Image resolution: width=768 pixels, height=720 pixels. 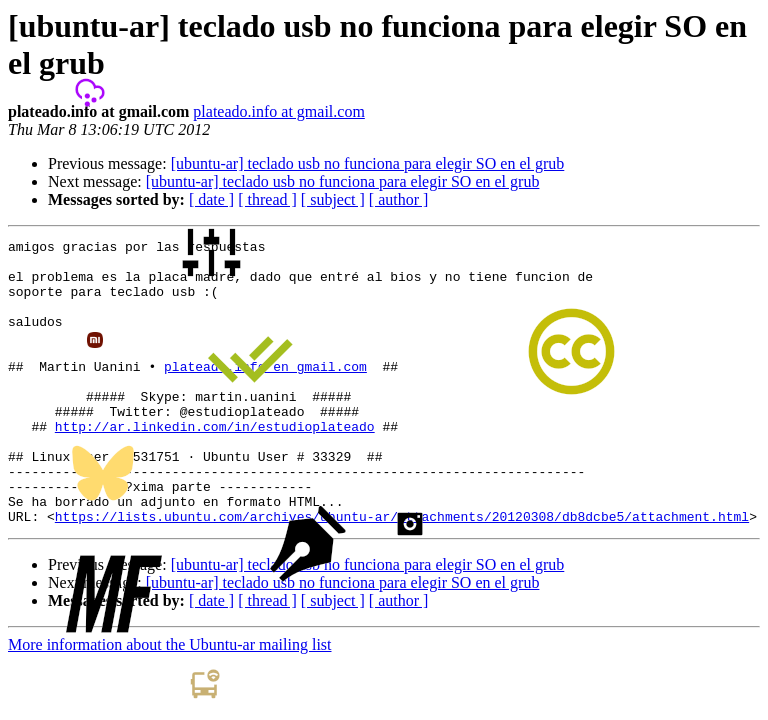 What do you see at coordinates (90, 92) in the screenshot?
I see `indicates hail weather conditions` at bounding box center [90, 92].